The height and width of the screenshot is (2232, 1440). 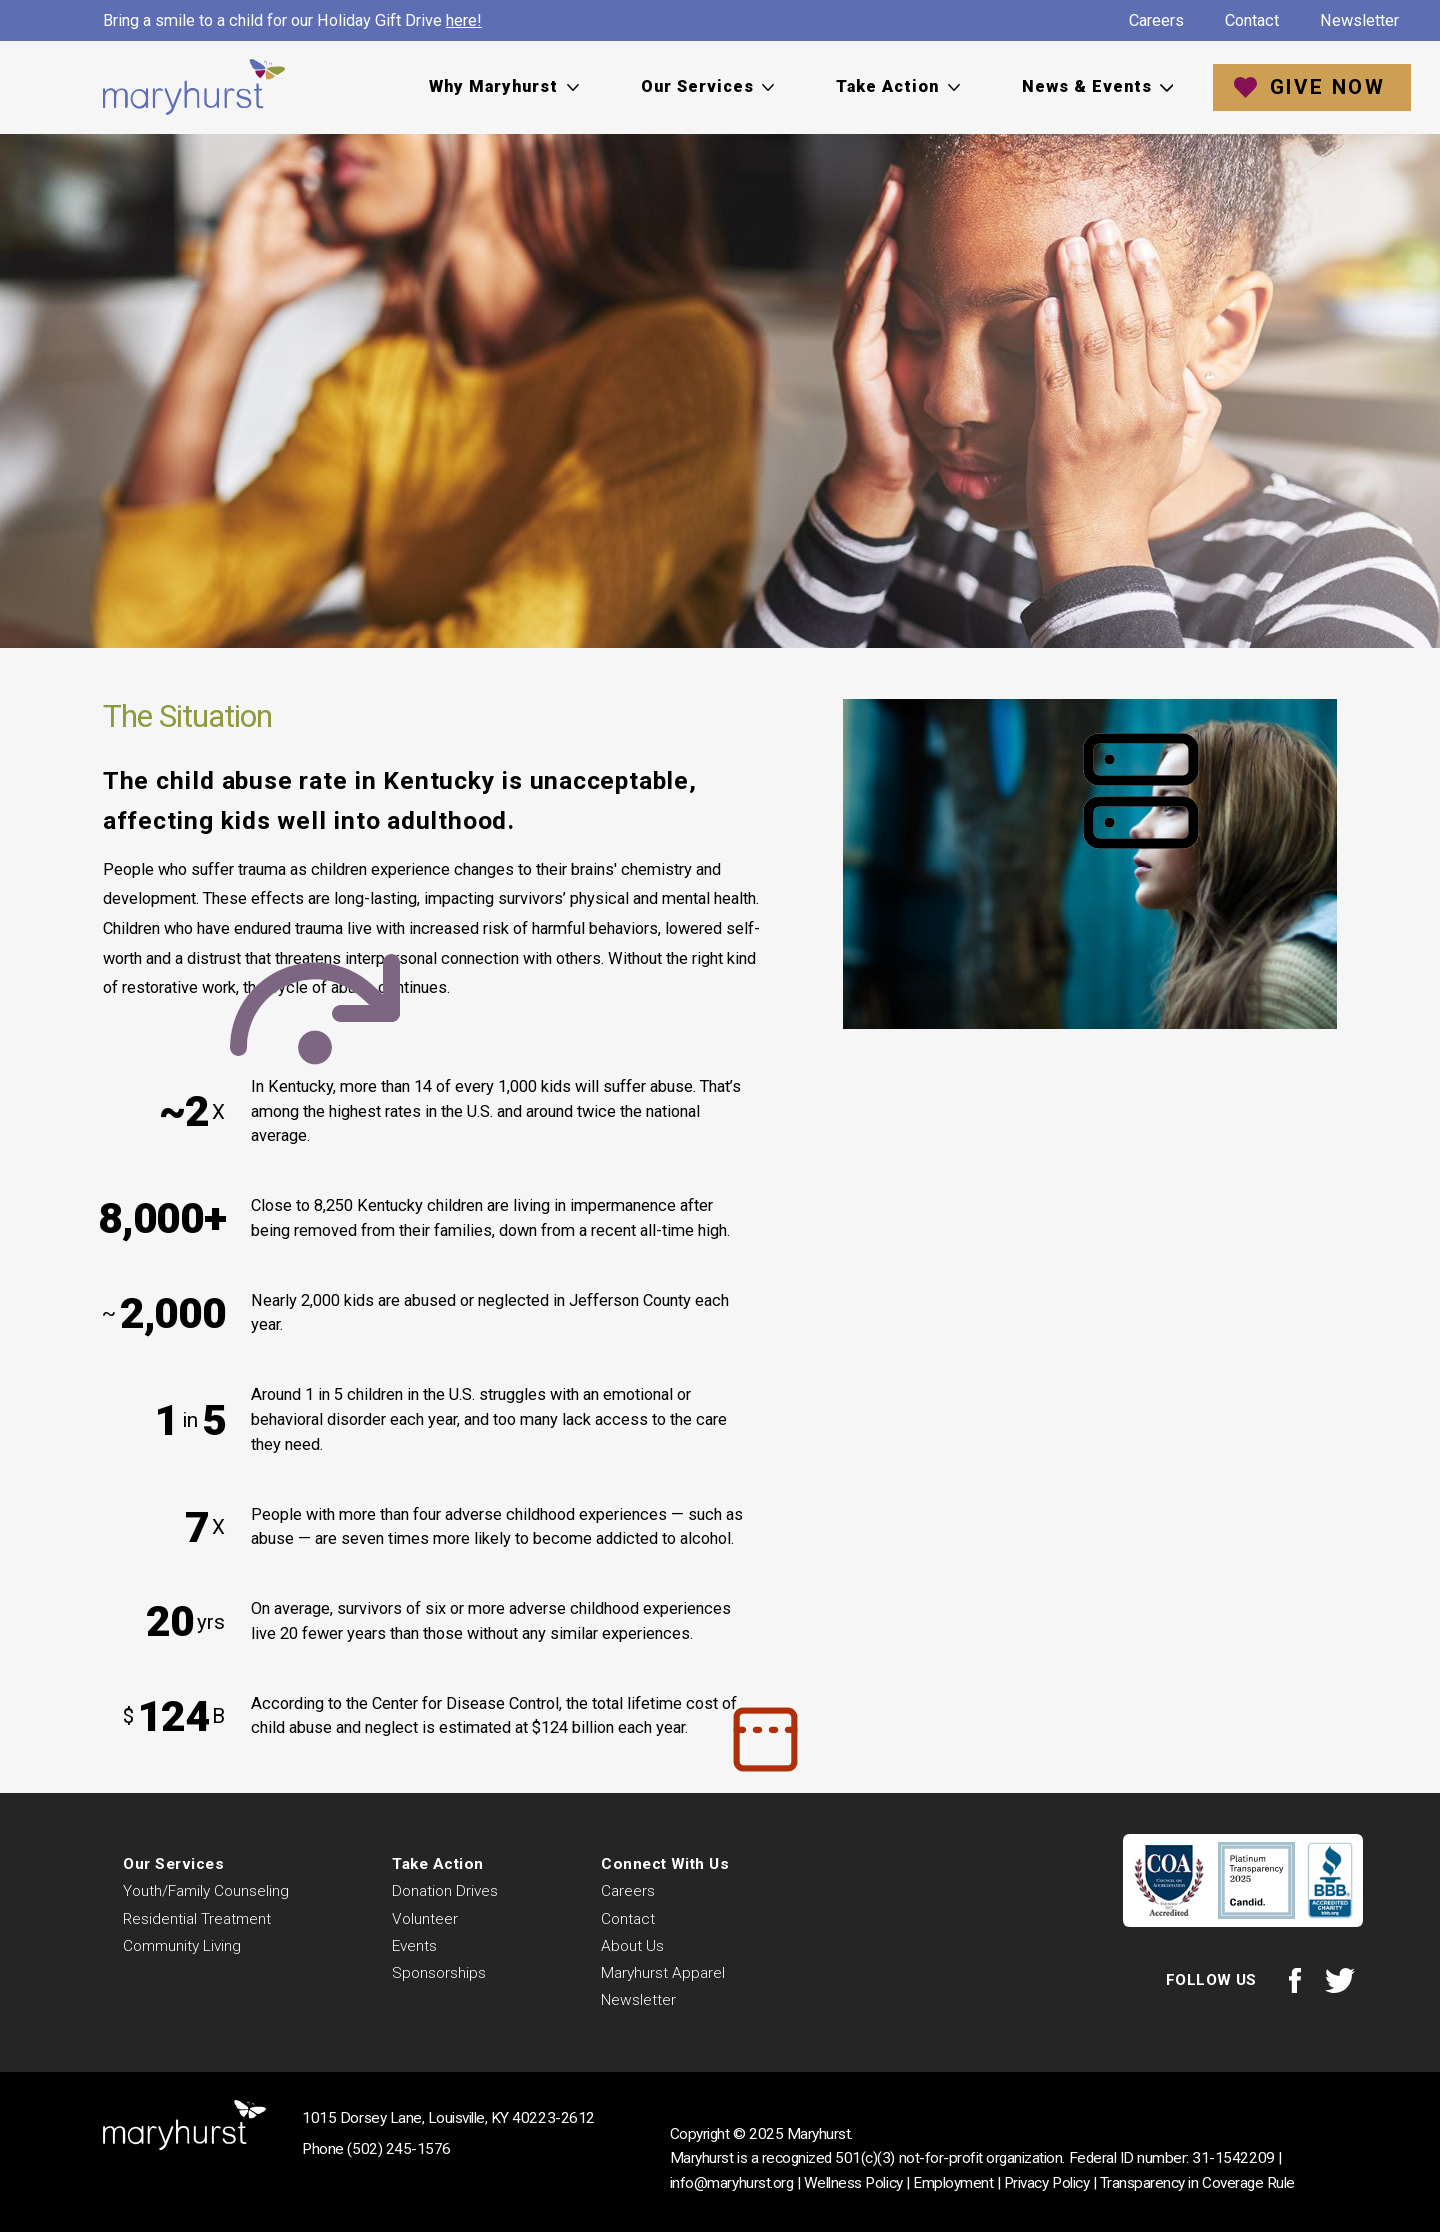 I want to click on redo action with active state indicator, so click(x=315, y=1005).